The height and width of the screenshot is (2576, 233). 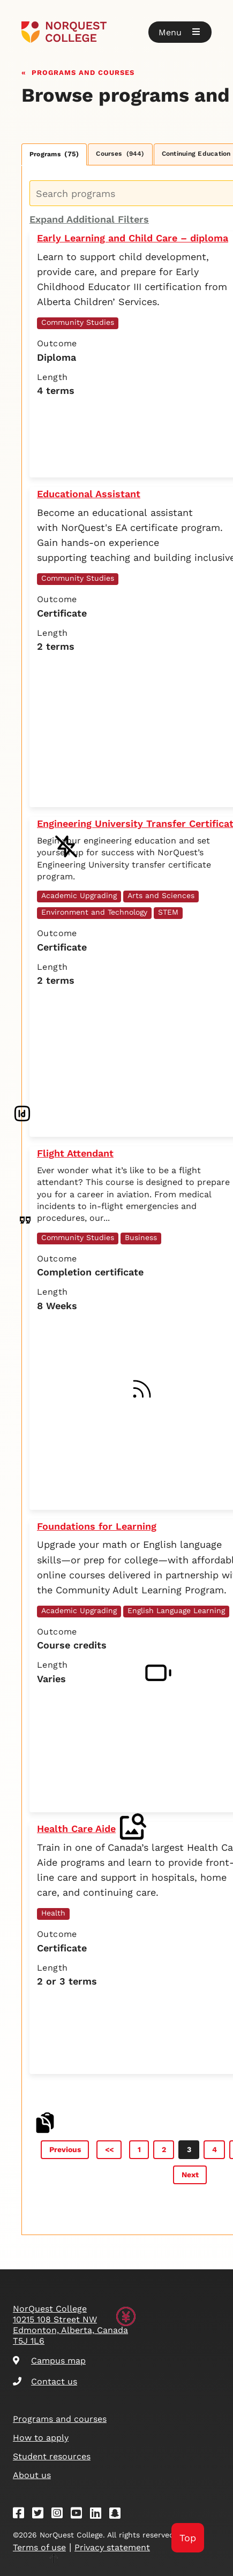 What do you see at coordinates (25, 1220) in the screenshot?
I see `insert a block quote` at bounding box center [25, 1220].